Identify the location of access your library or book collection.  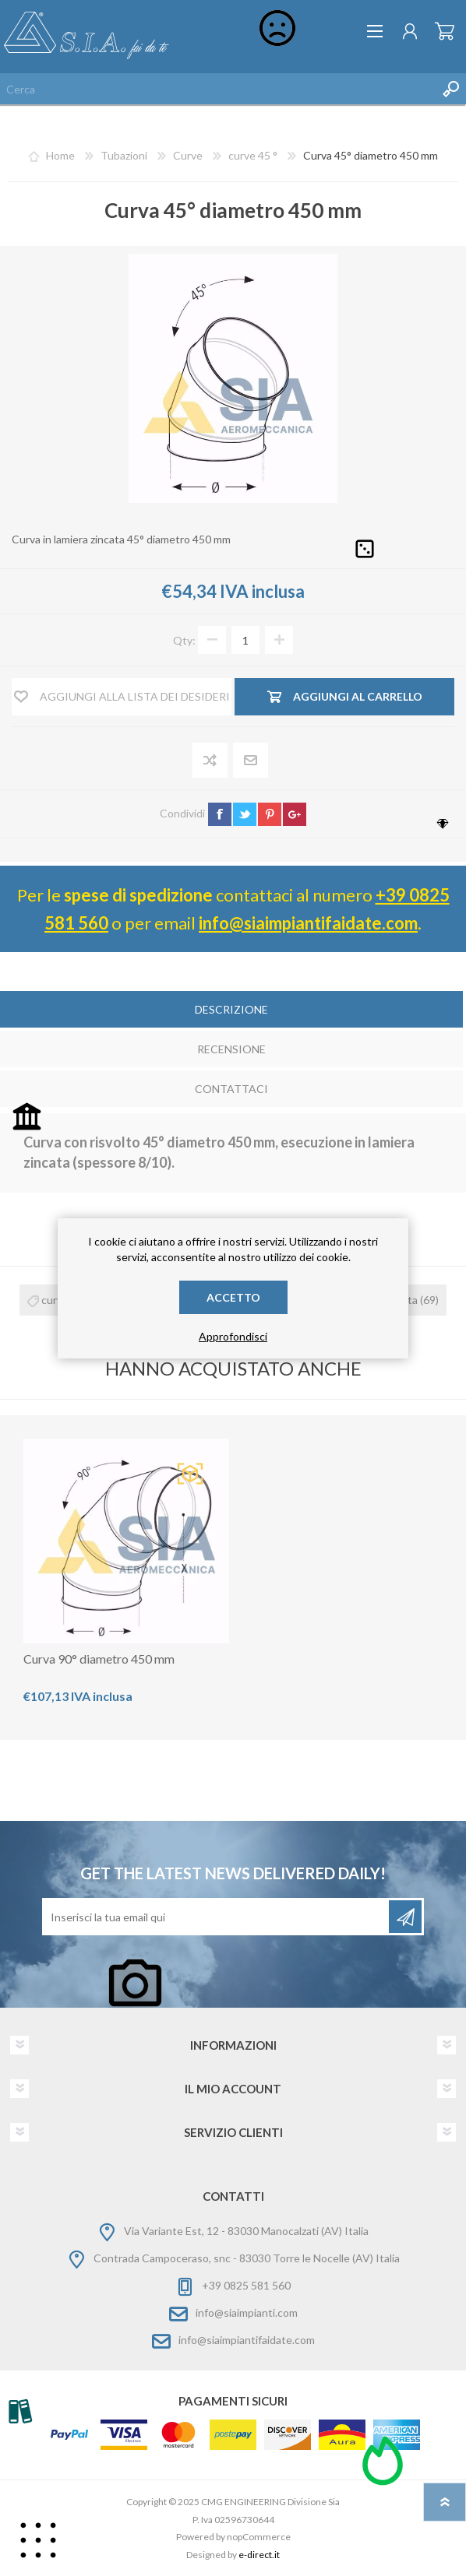
(19, 2412).